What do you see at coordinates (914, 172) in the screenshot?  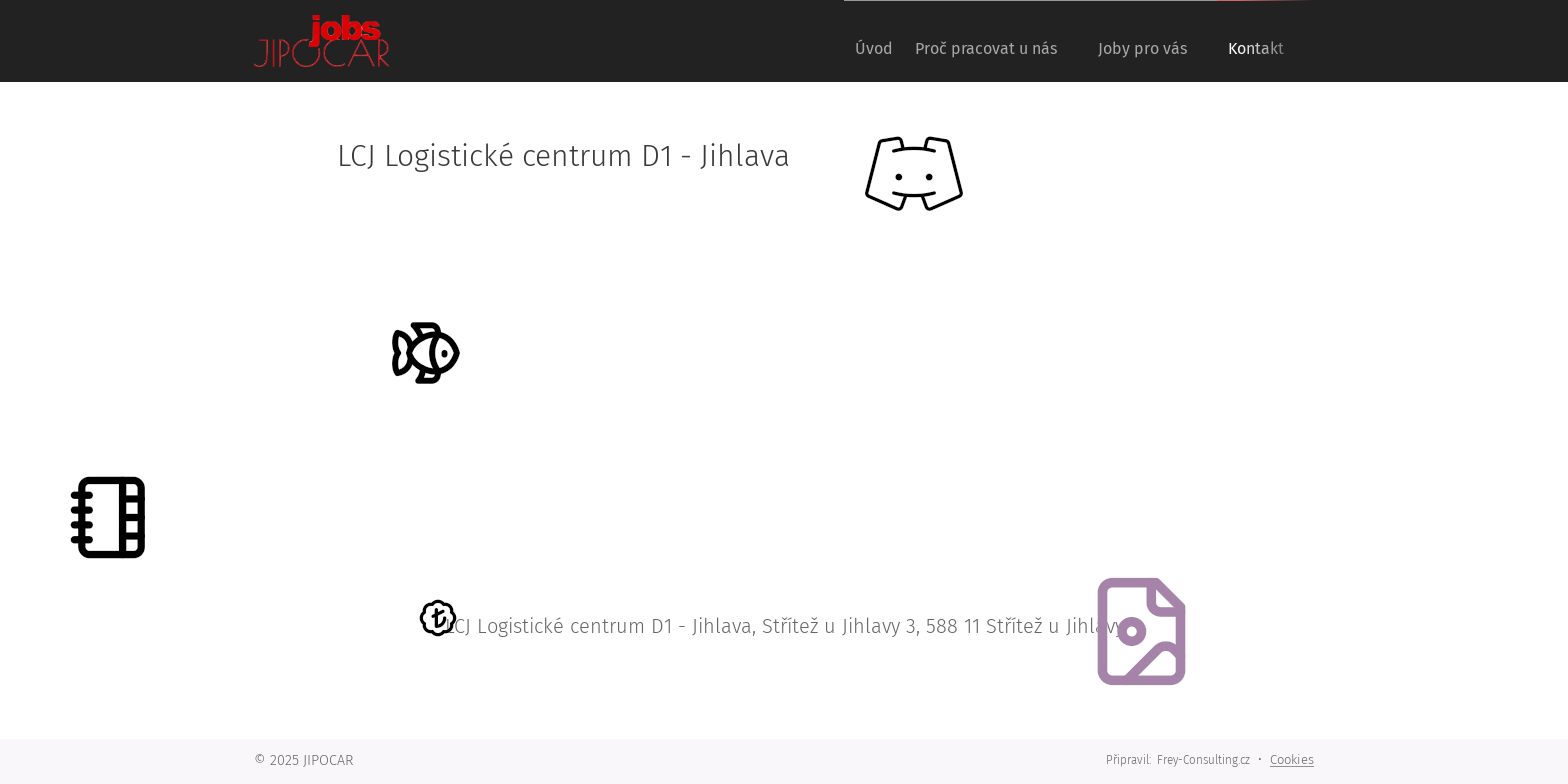 I see `open Discord` at bounding box center [914, 172].